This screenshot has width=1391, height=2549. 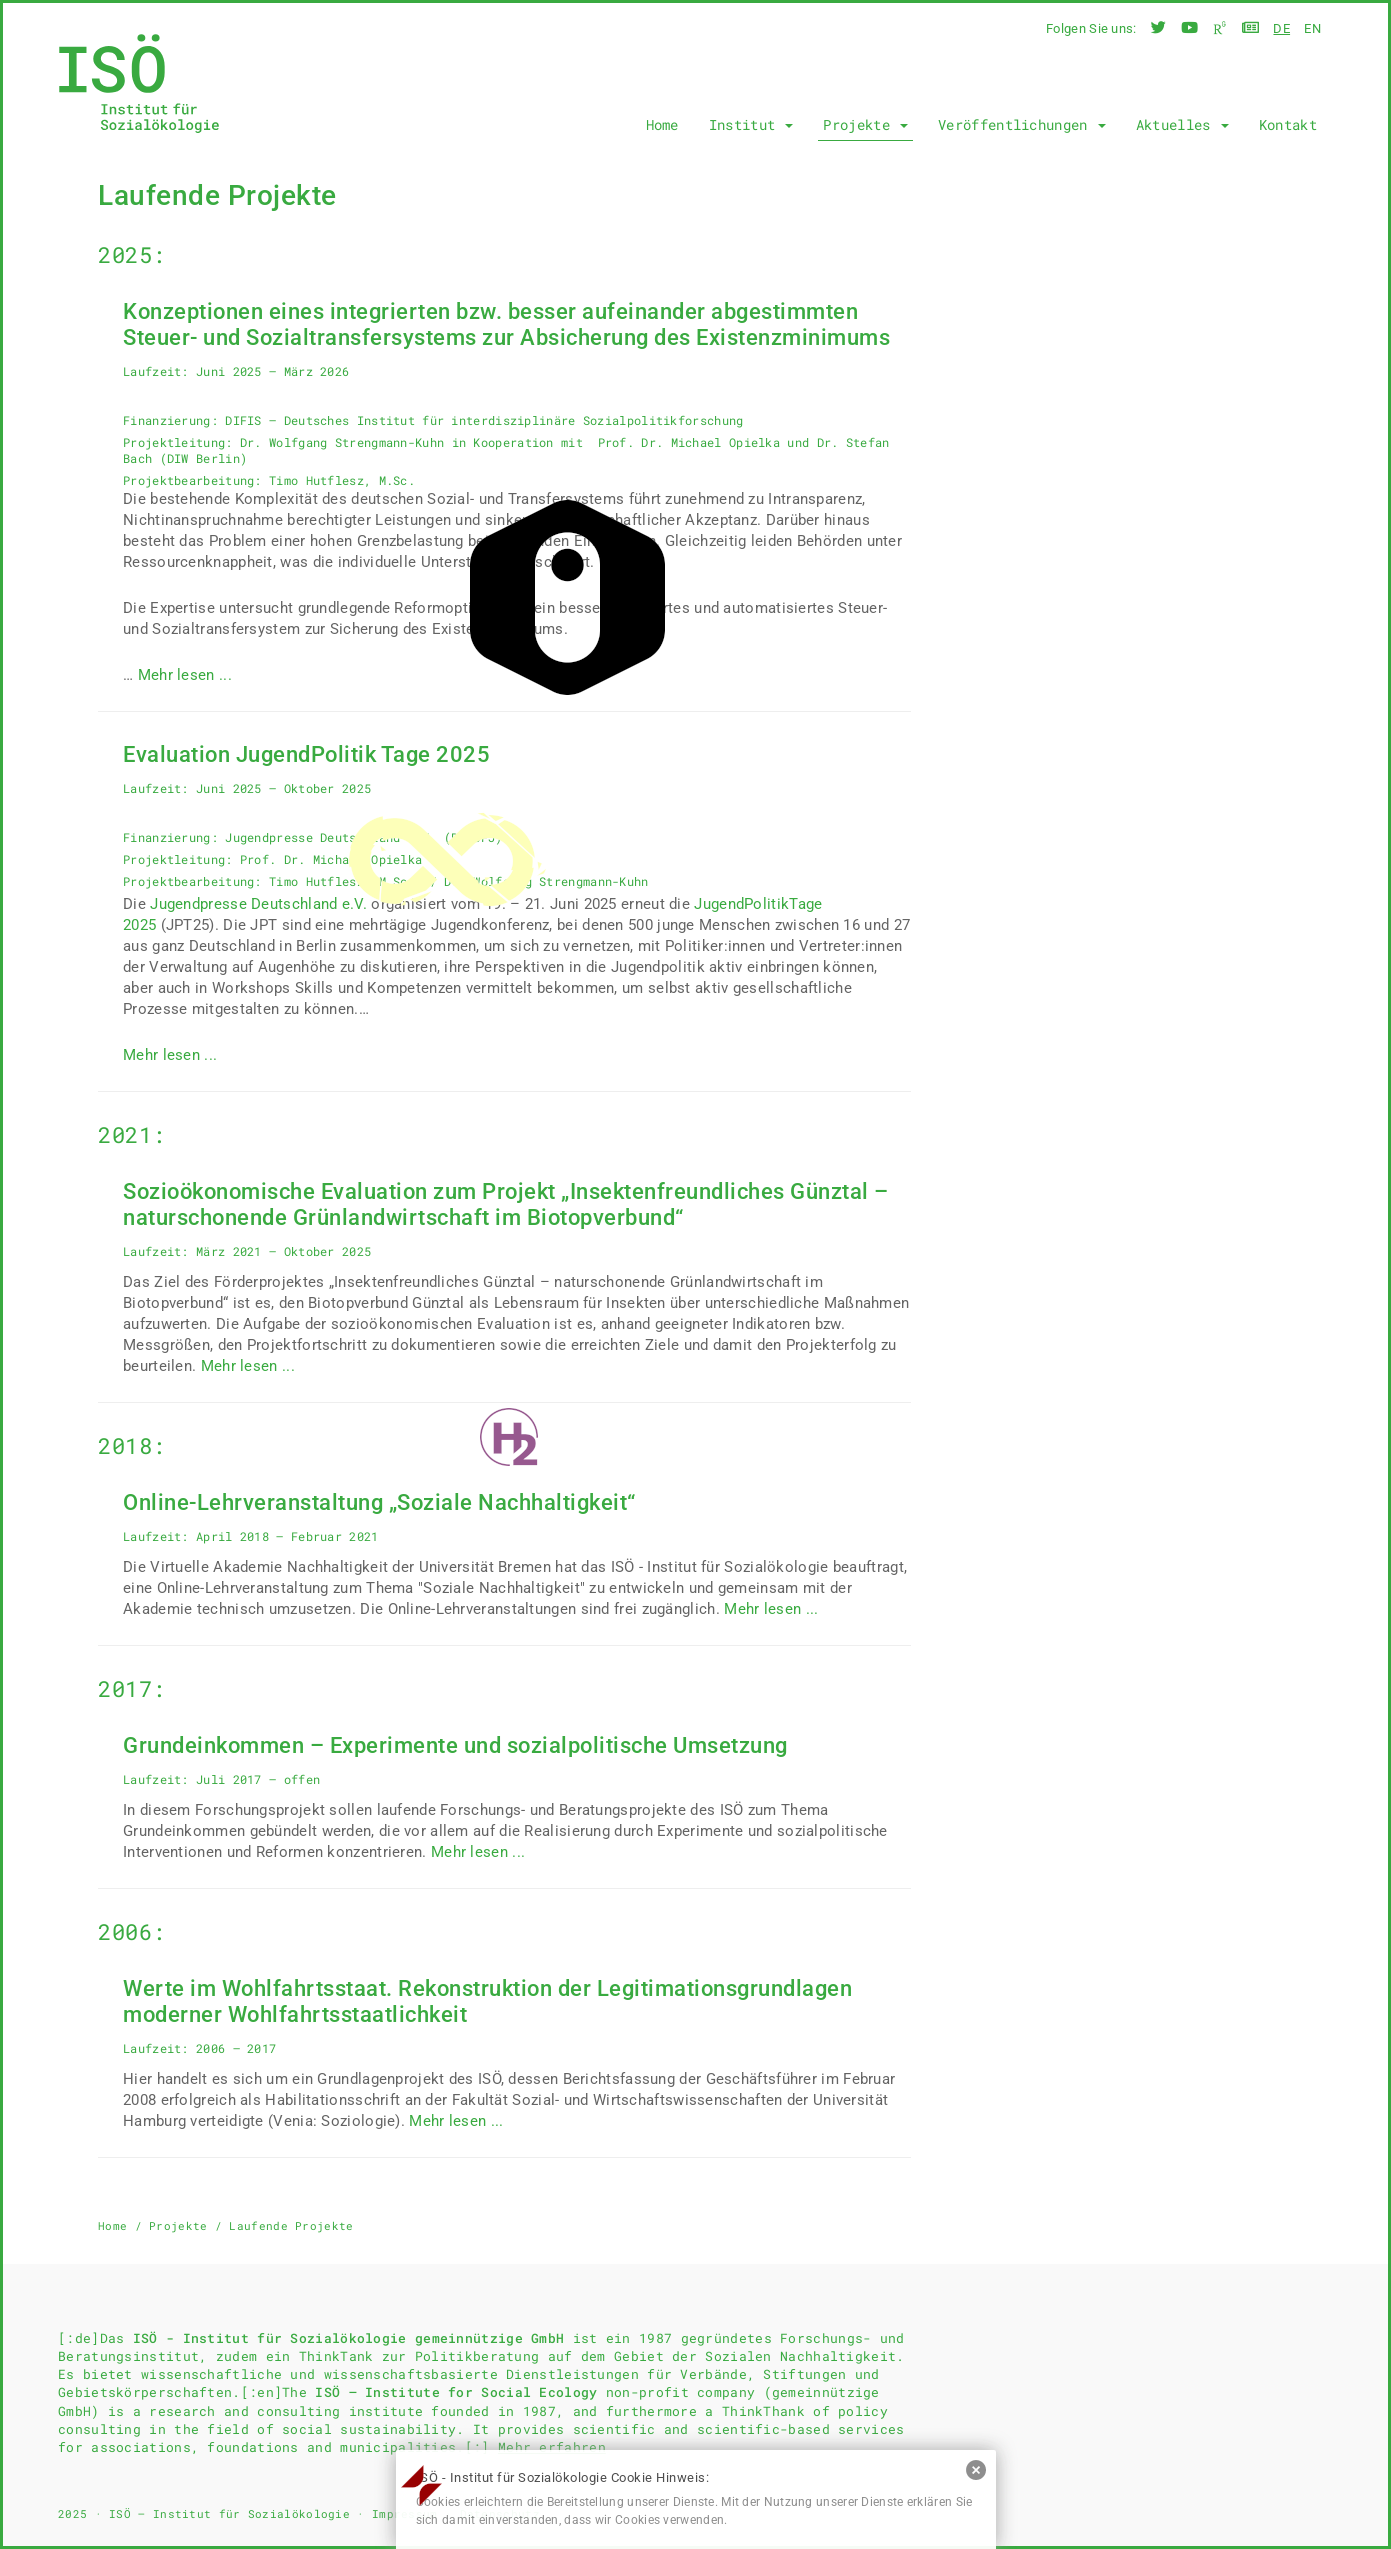 I want to click on glide app logo, so click(x=421, y=2485).